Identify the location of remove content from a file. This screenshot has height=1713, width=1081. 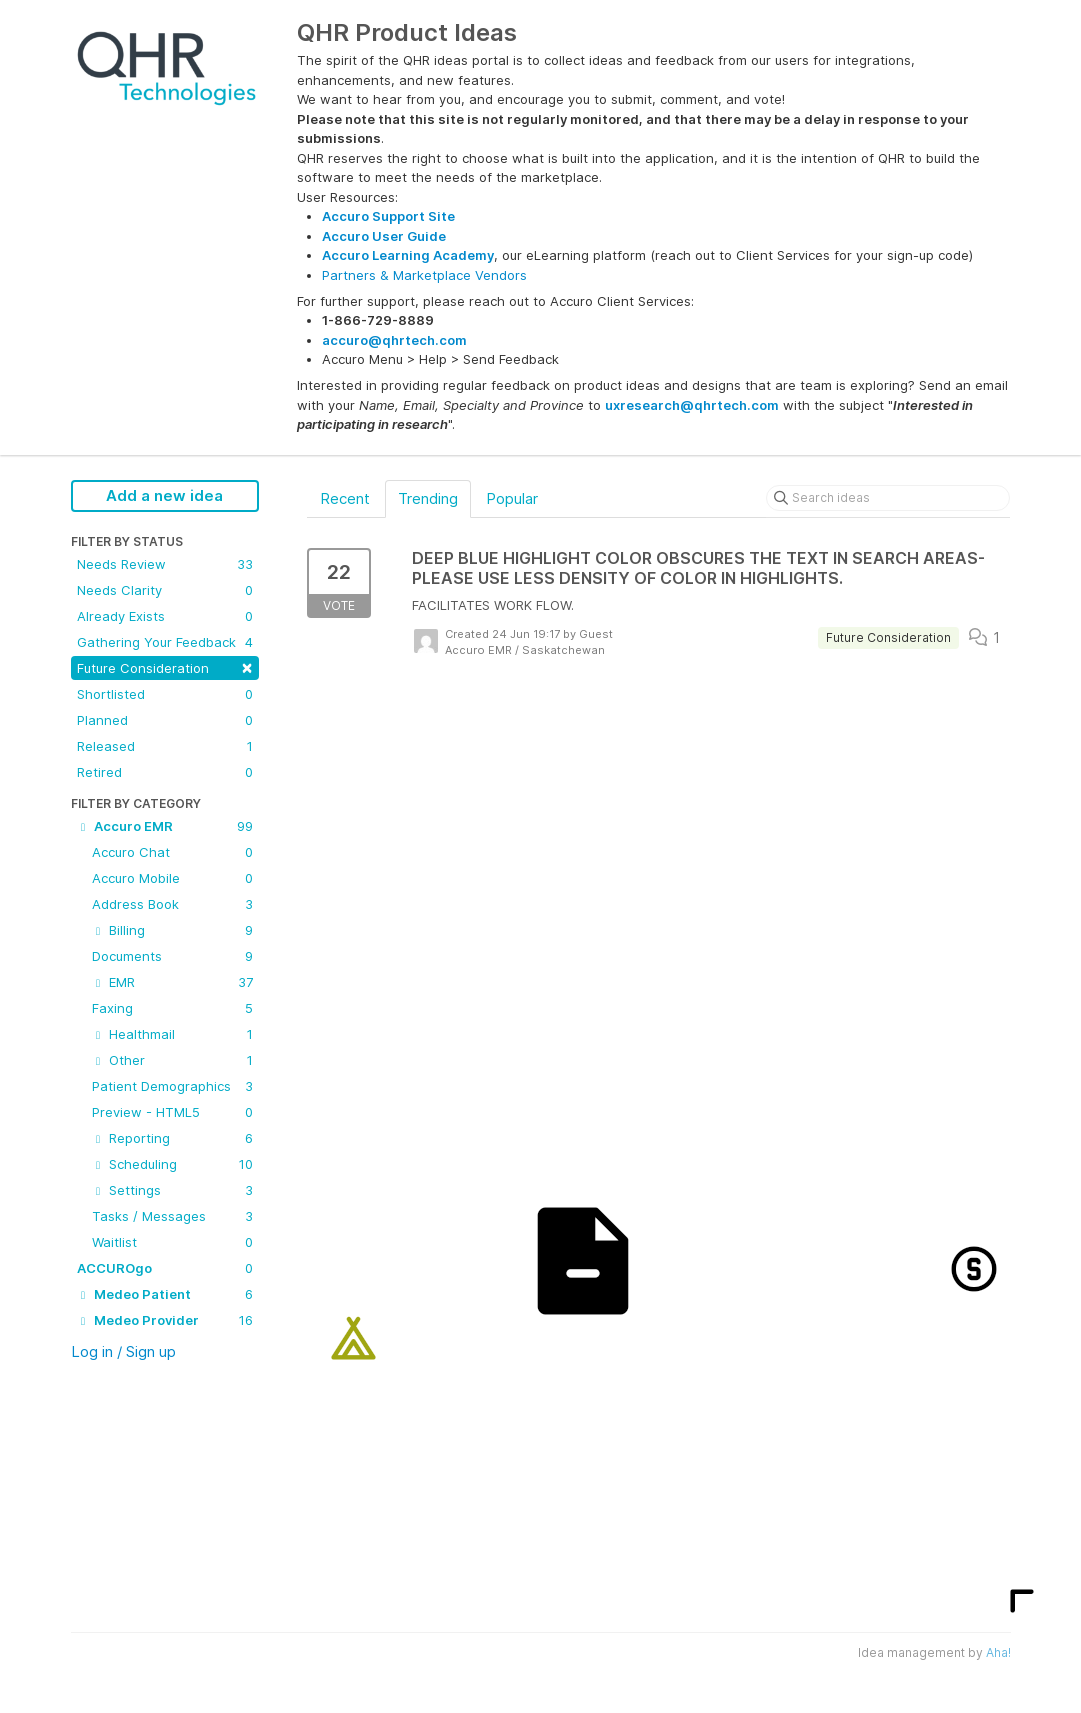
(583, 1261).